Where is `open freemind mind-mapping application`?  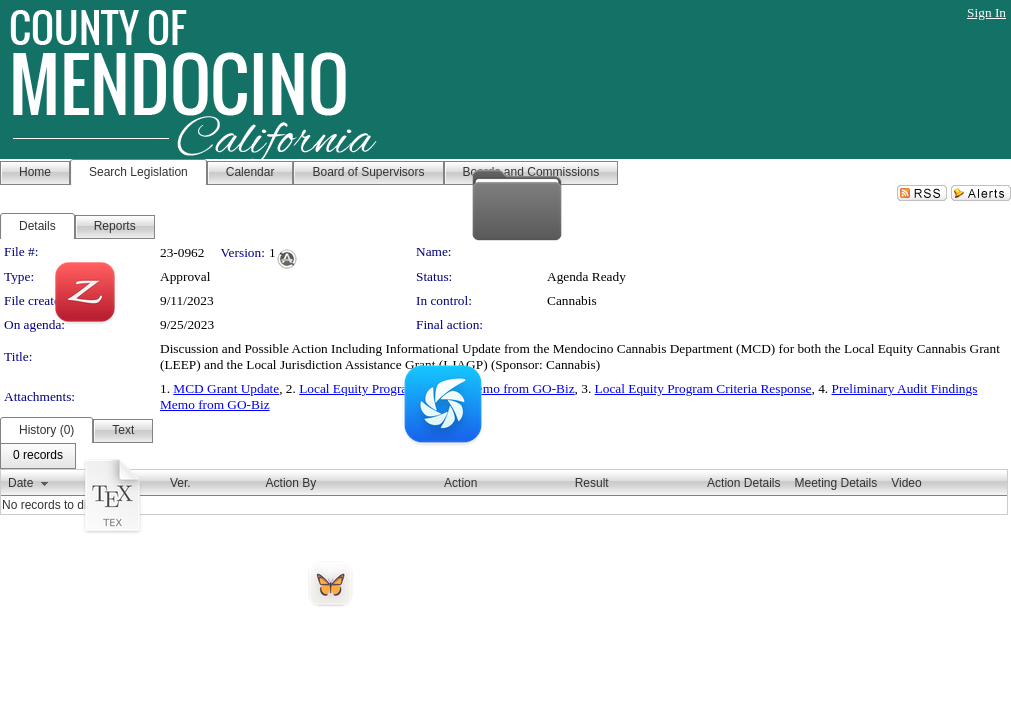 open freemind mind-mapping application is located at coordinates (330, 583).